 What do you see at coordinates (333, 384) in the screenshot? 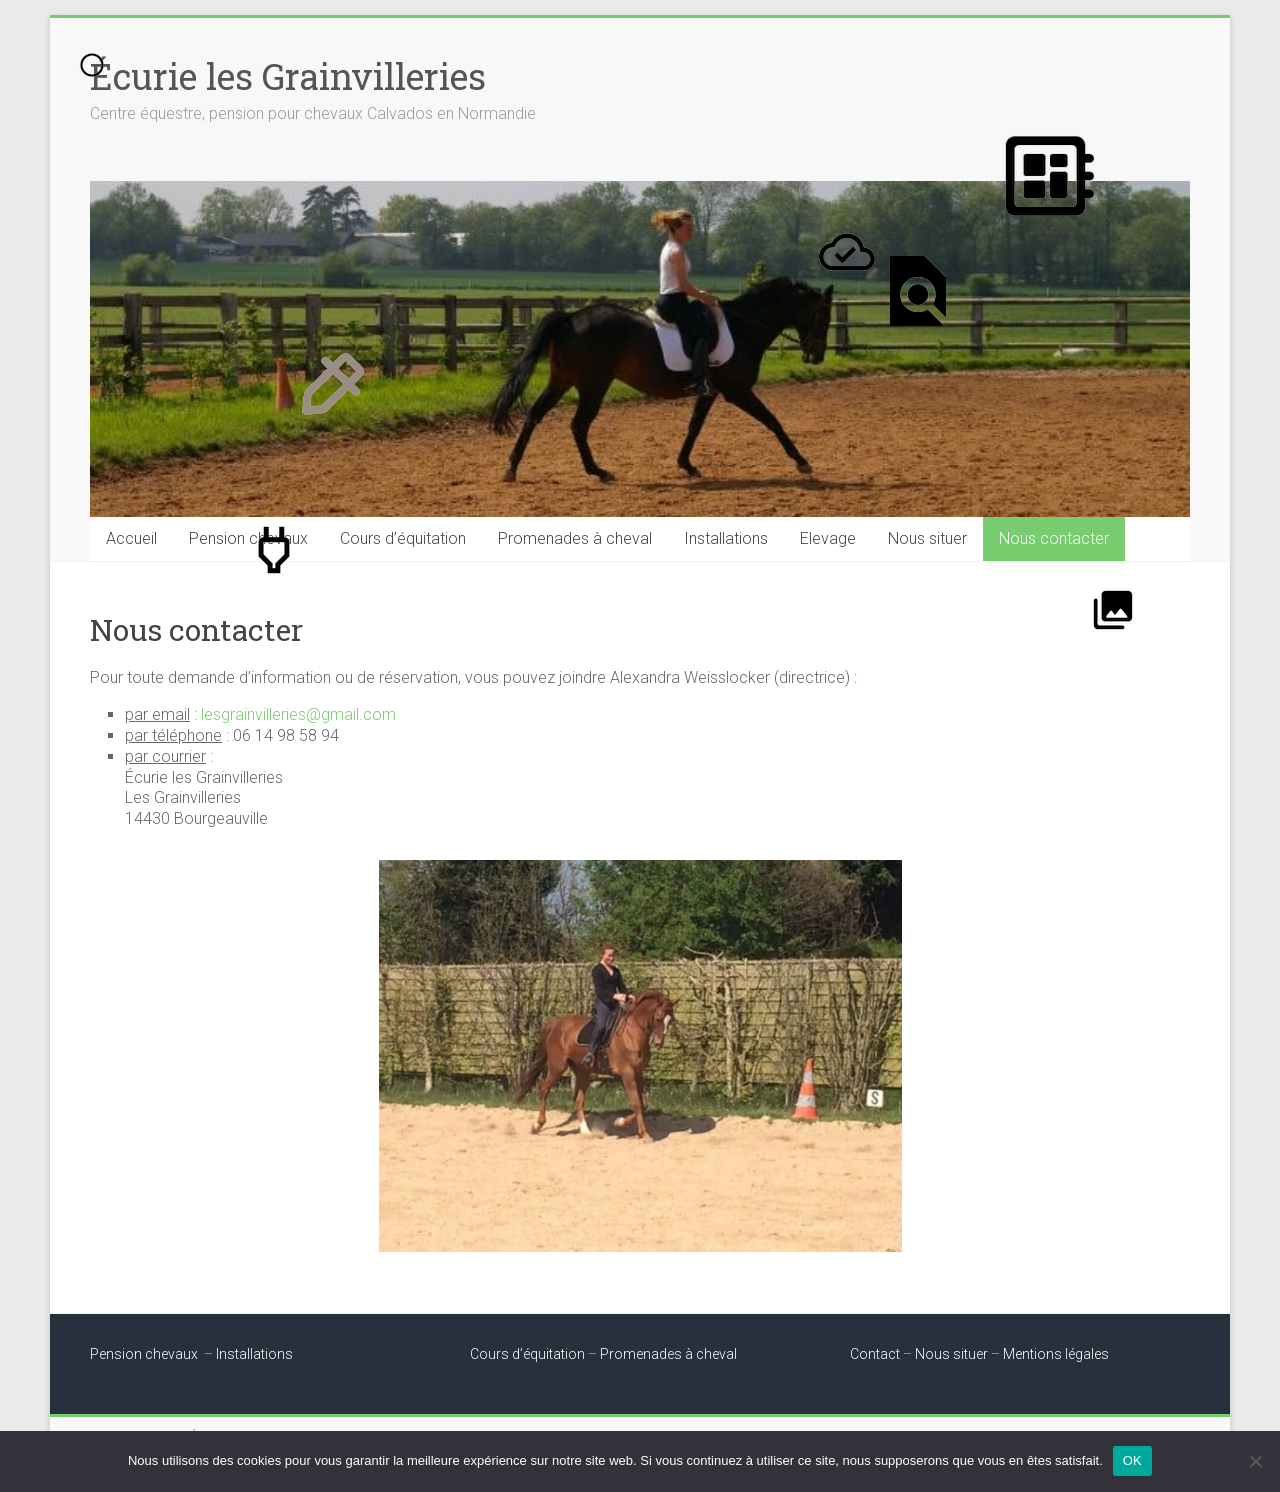
I see `select a color from the canvas` at bounding box center [333, 384].